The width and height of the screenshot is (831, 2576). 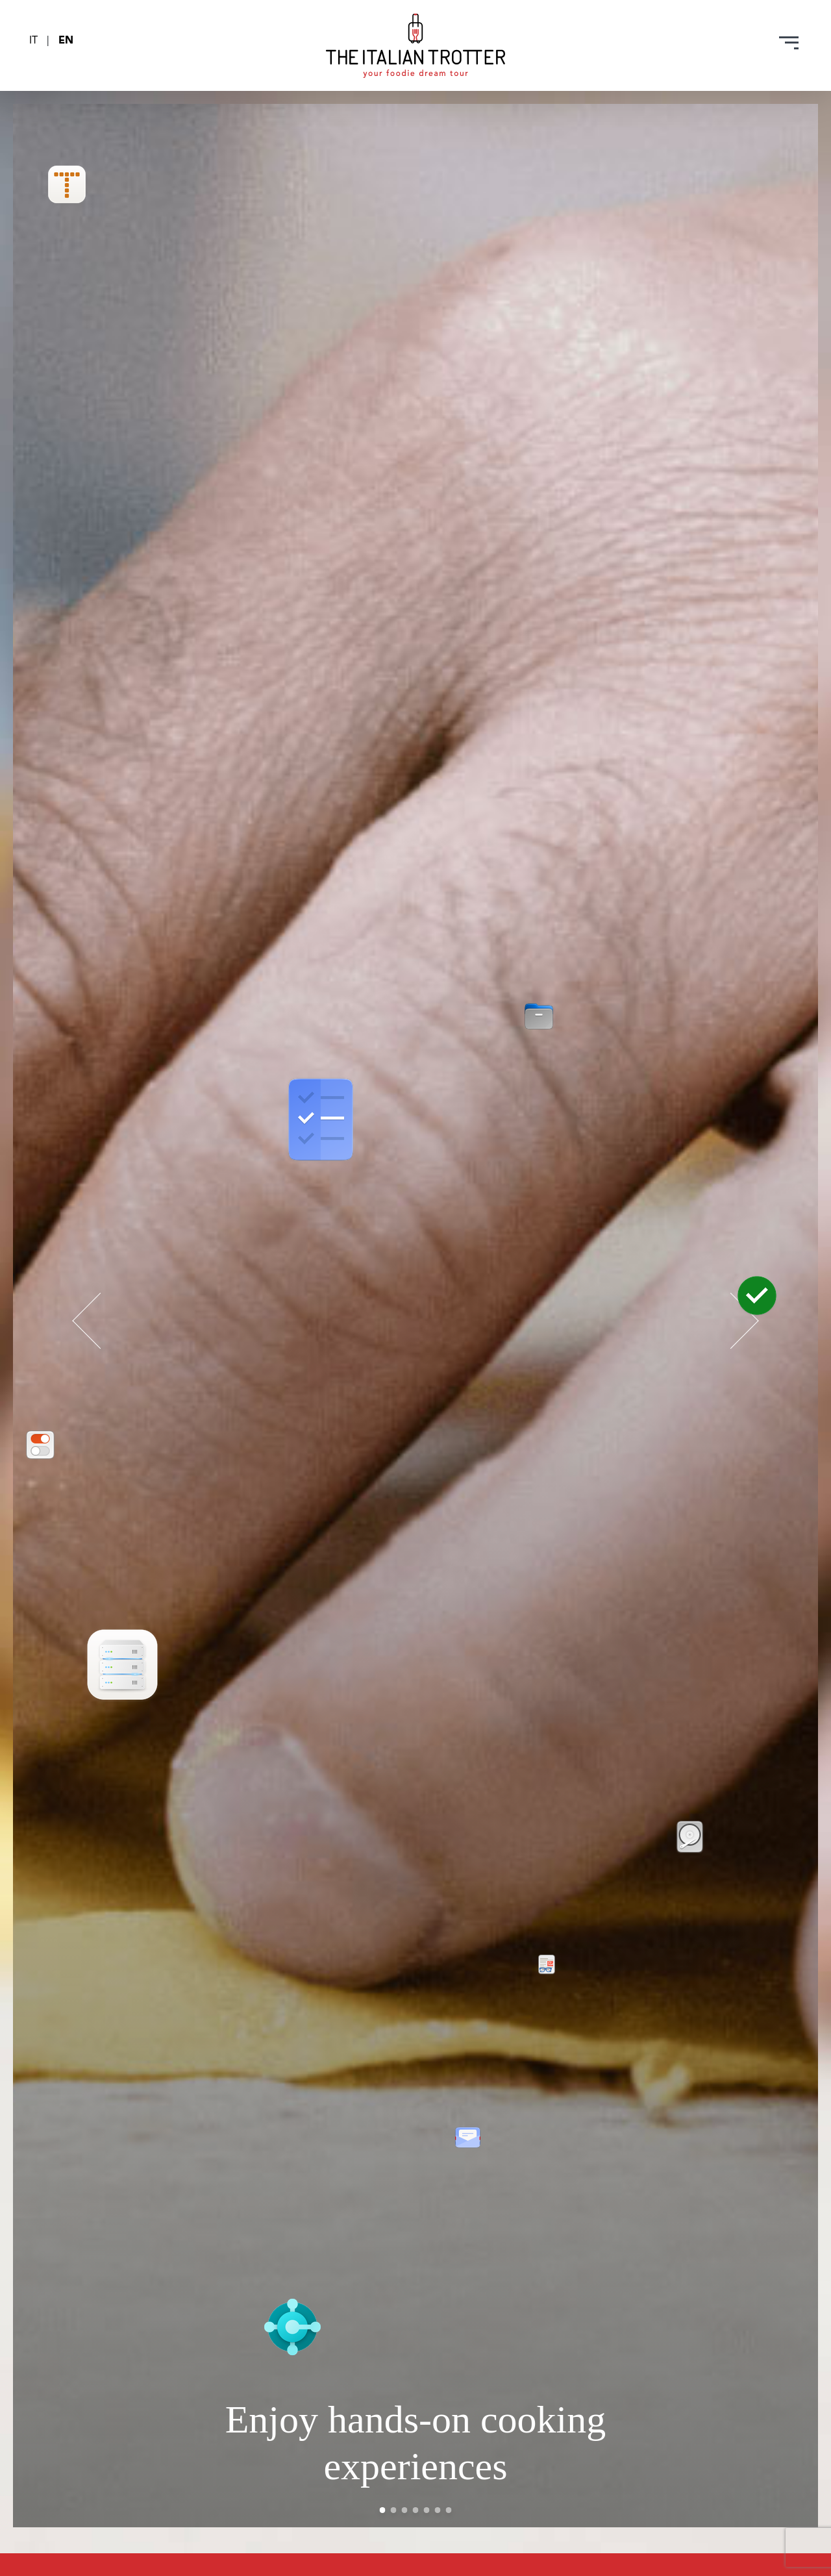 What do you see at coordinates (547, 1964) in the screenshot?
I see `open evince document viewer` at bounding box center [547, 1964].